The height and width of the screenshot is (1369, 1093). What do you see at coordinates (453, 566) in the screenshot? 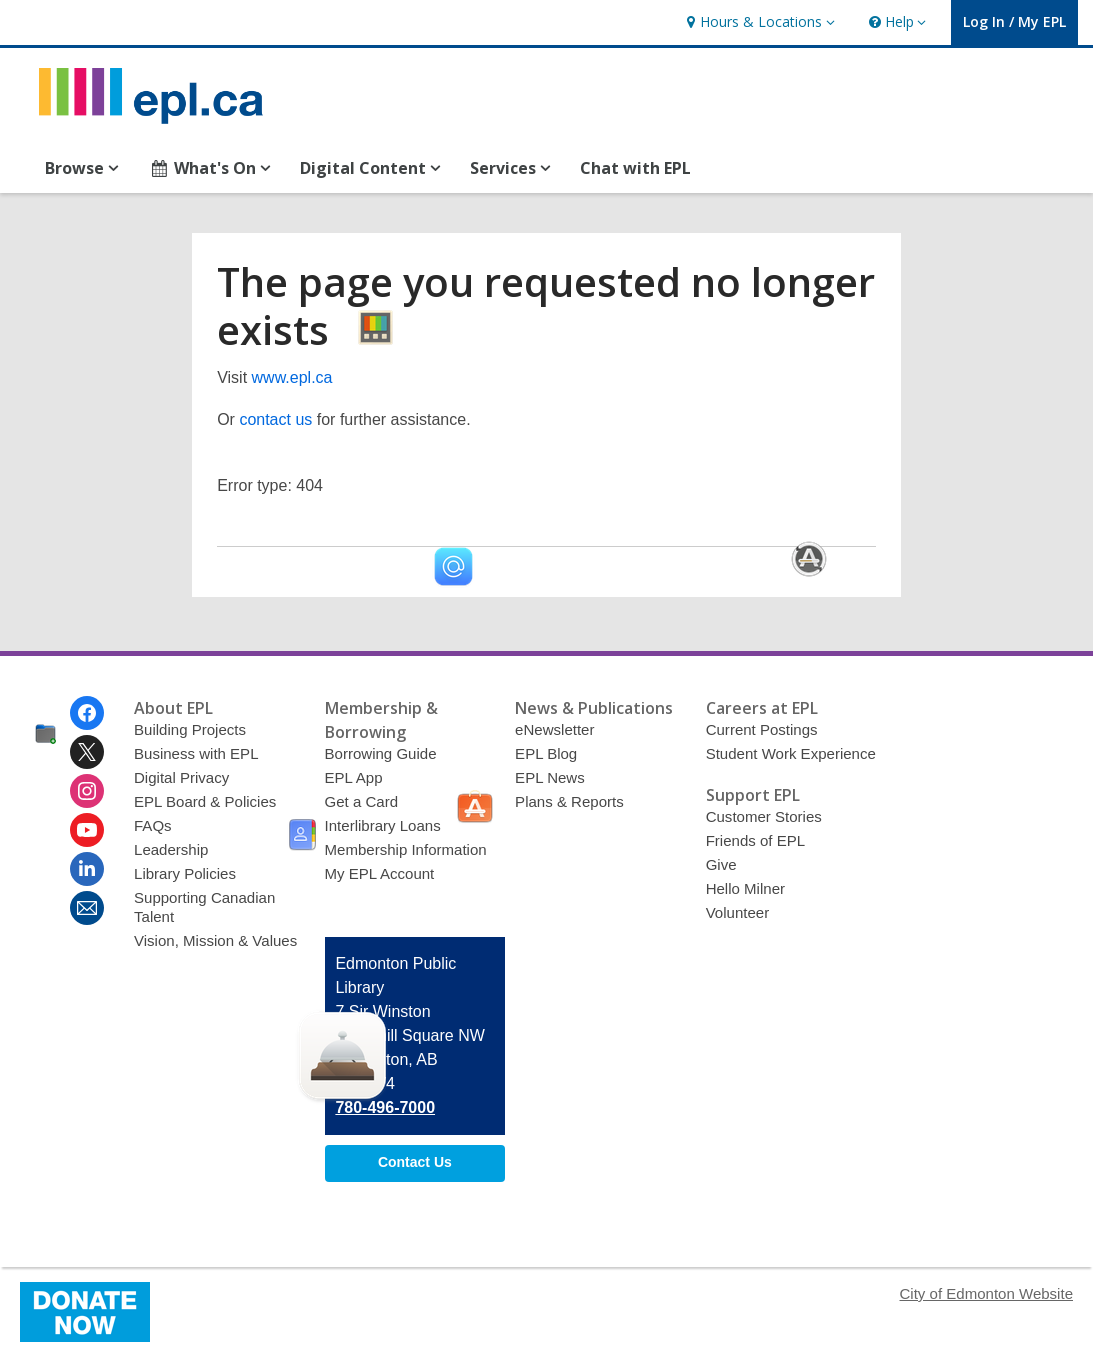
I see `open the character map application` at bounding box center [453, 566].